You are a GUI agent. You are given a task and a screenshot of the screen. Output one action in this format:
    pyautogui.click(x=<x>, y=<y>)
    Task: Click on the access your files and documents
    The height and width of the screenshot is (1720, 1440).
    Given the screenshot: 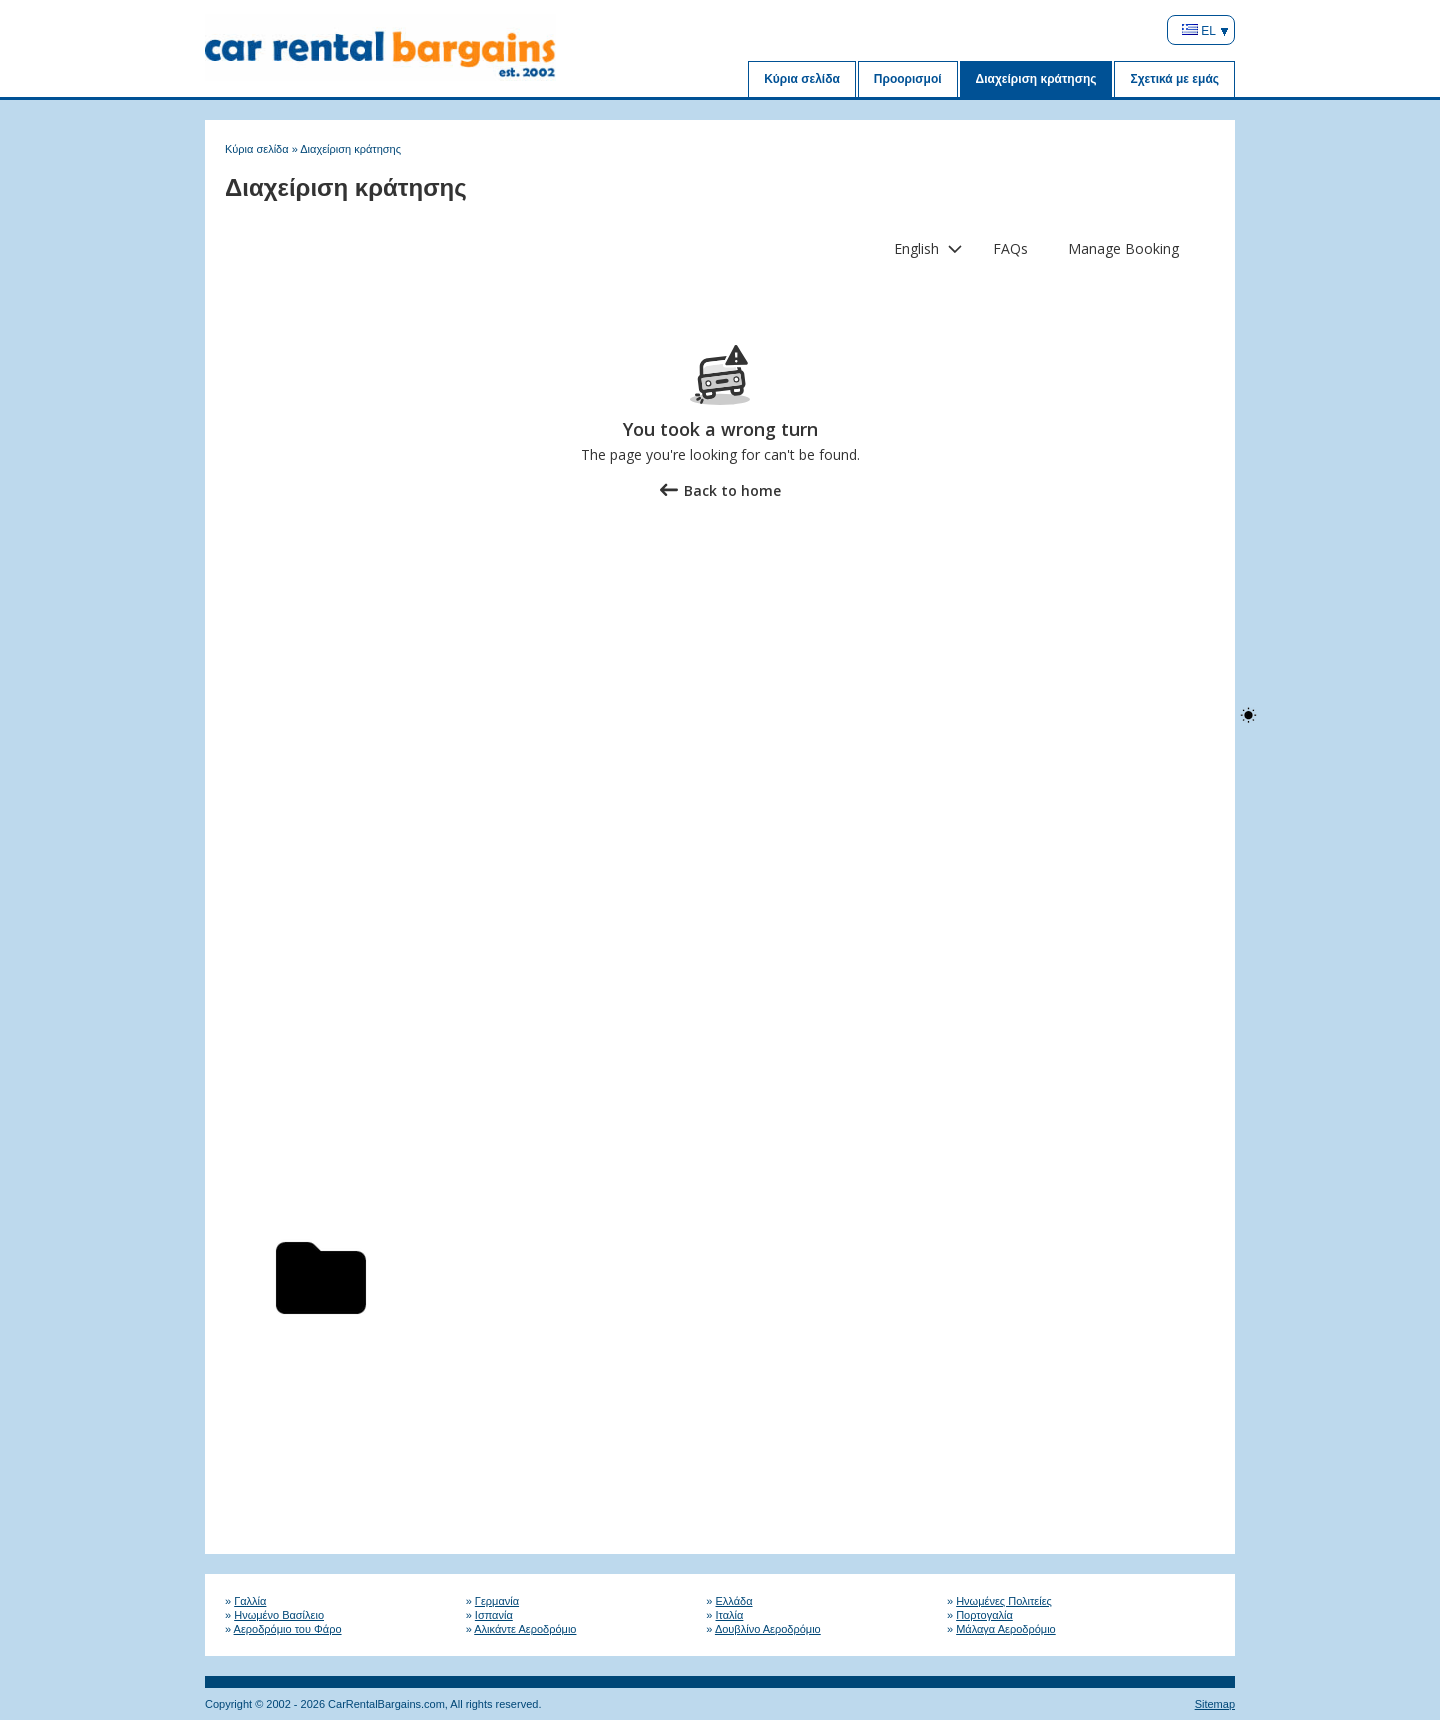 What is the action you would take?
    pyautogui.click(x=321, y=1278)
    